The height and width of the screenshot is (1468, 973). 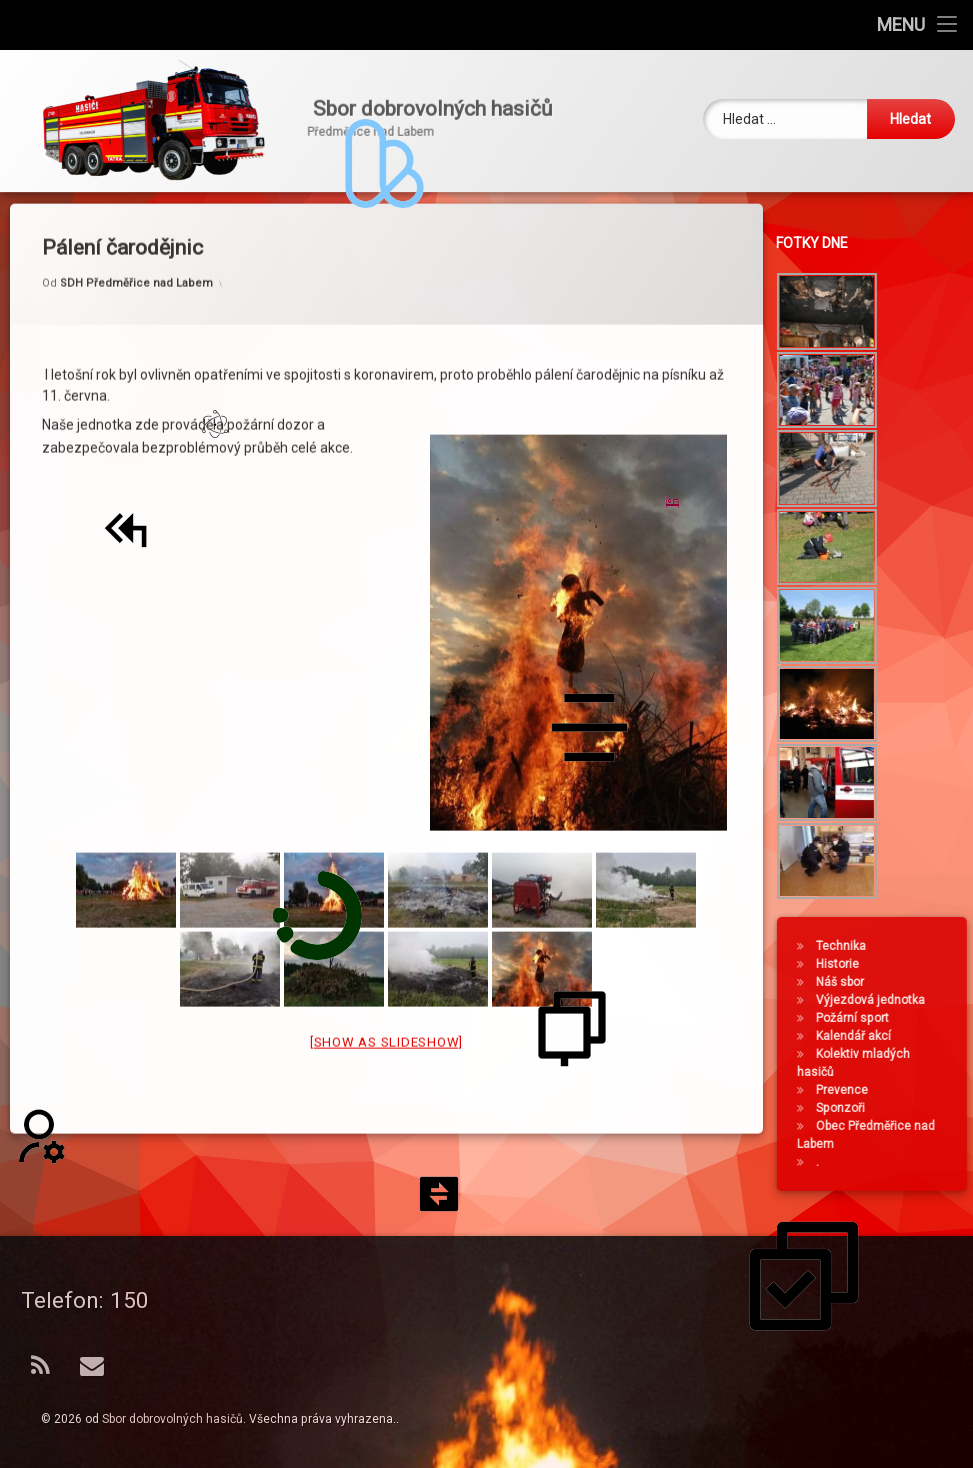 I want to click on electron framework logo, so click(x=215, y=424).